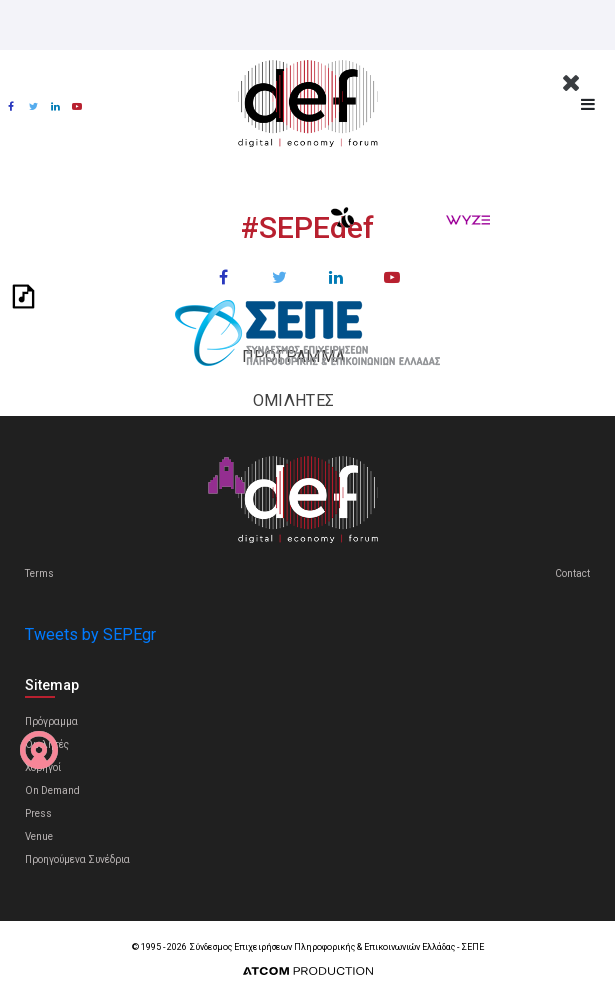  Describe the element at coordinates (468, 220) in the screenshot. I see `open the Wyze smart home app` at that location.